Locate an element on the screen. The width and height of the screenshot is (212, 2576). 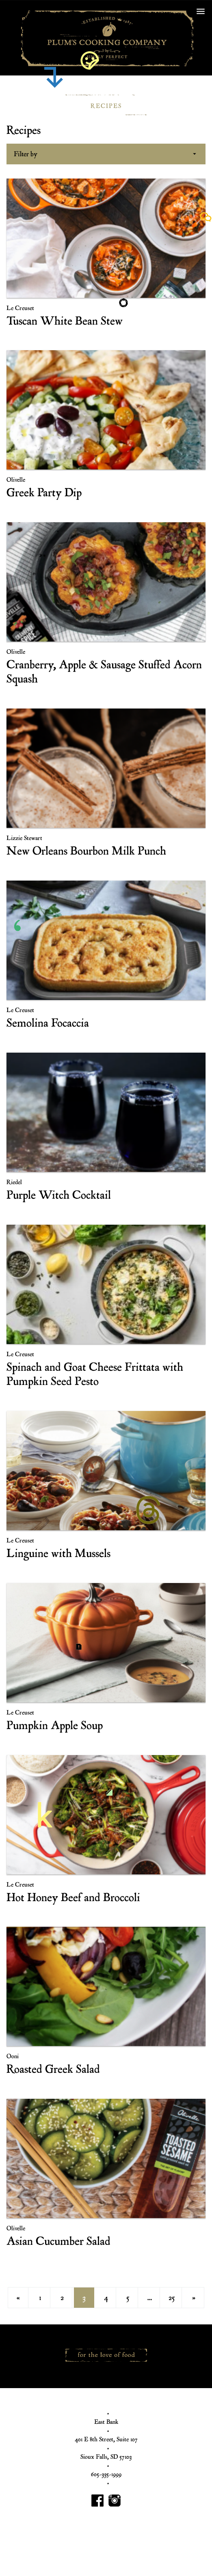
file with warning or error status is located at coordinates (79, 1647).